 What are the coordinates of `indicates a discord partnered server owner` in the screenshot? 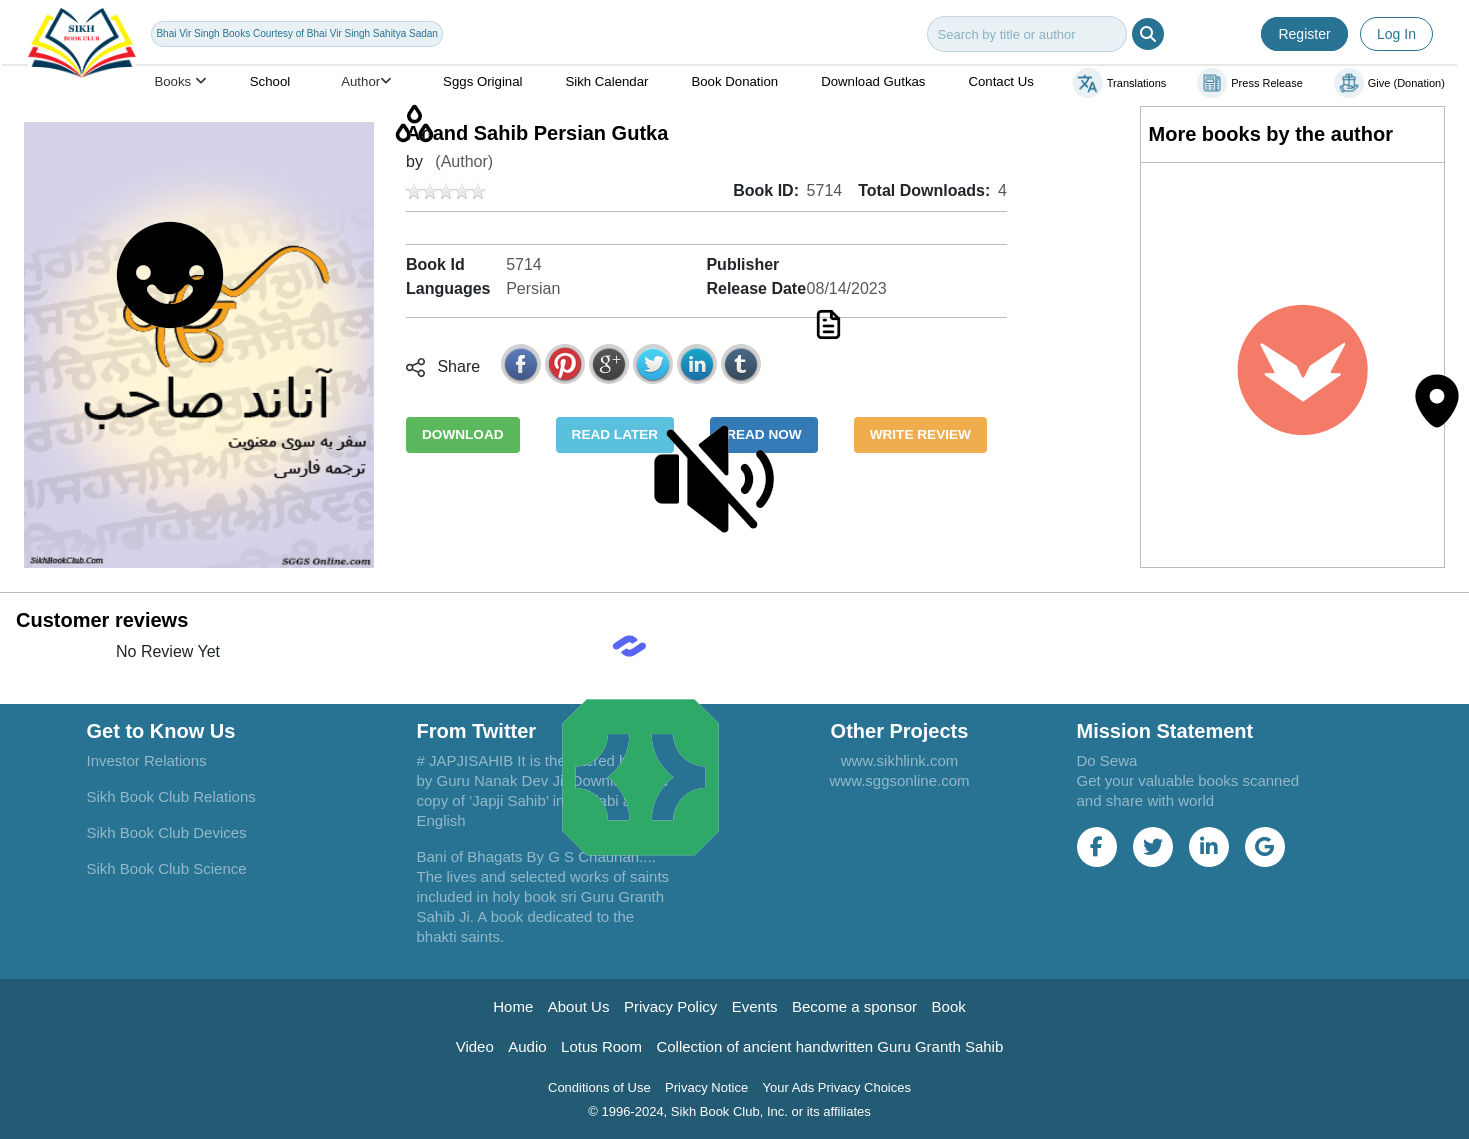 It's located at (629, 646).